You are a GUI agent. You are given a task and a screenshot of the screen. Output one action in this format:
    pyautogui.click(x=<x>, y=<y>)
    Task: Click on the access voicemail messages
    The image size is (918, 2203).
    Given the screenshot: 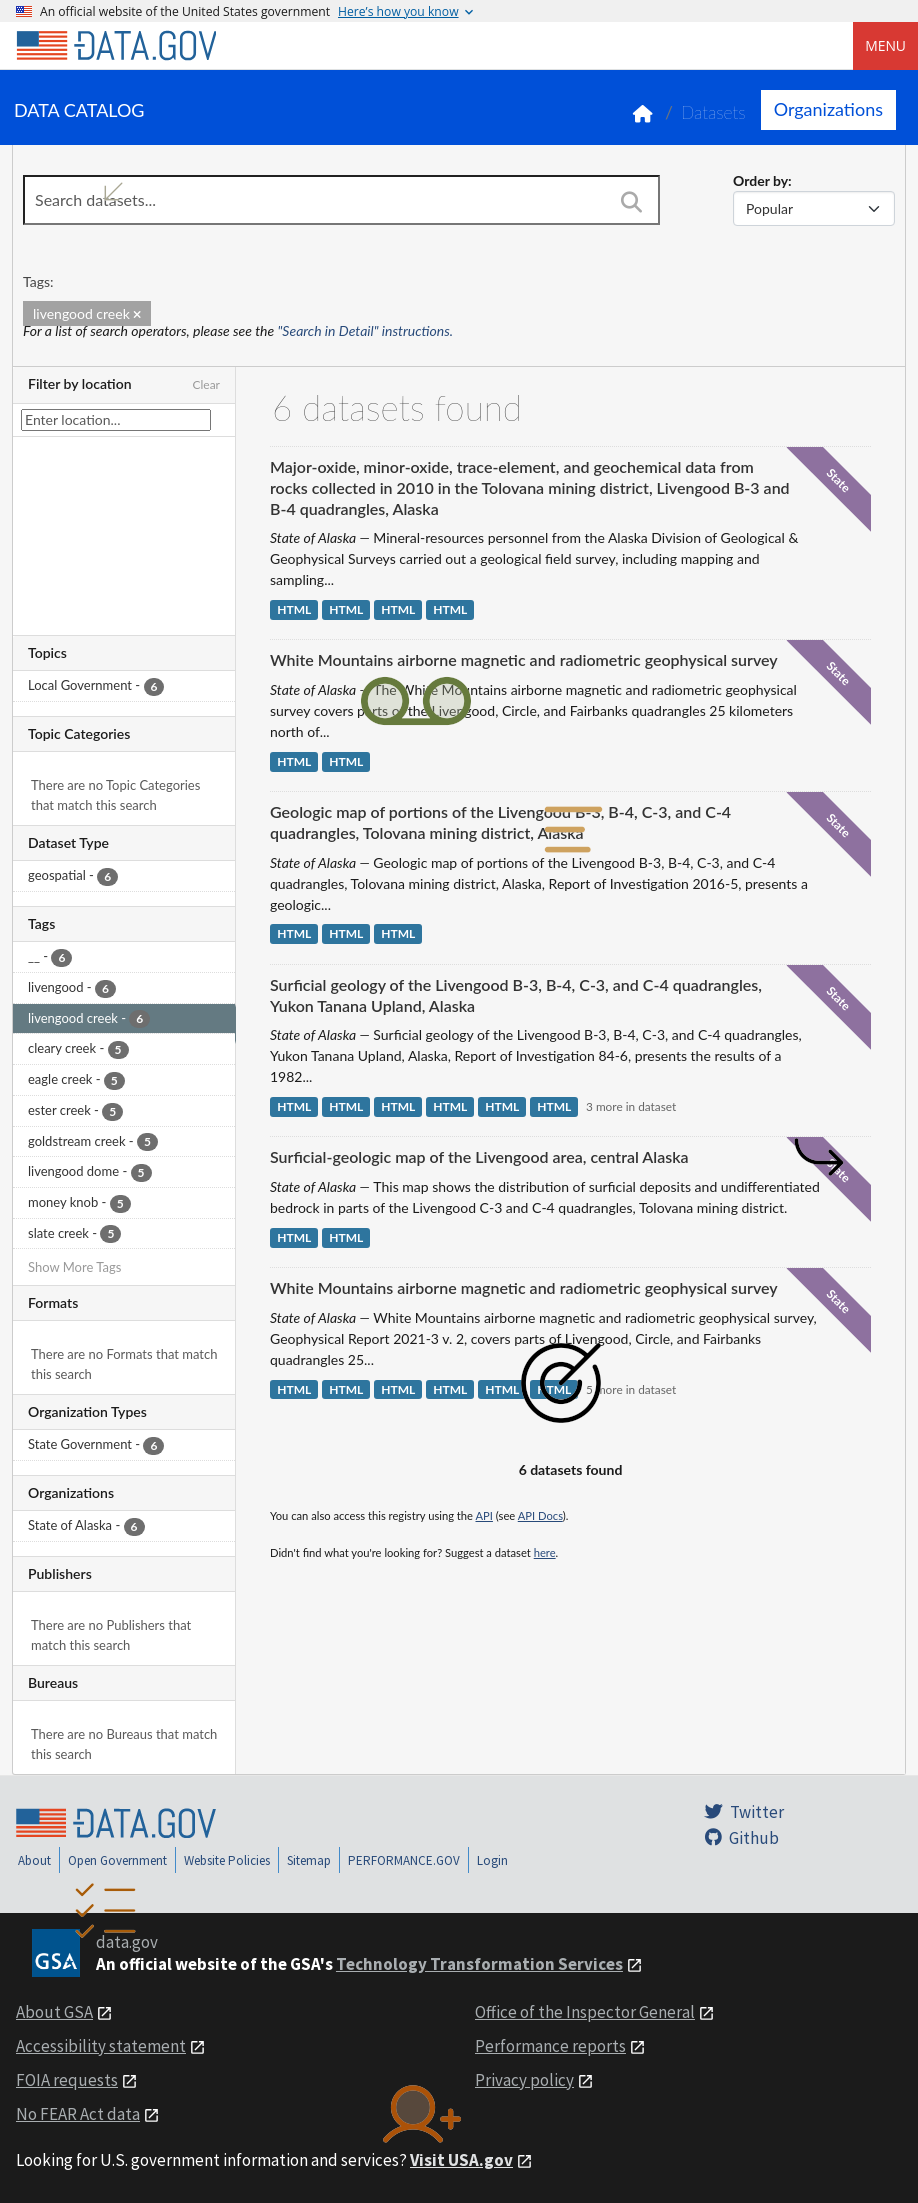 What is the action you would take?
    pyautogui.click(x=416, y=701)
    